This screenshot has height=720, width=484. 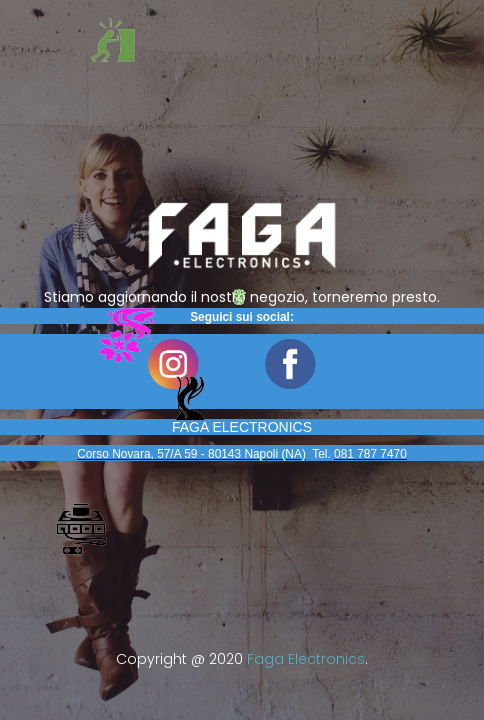 I want to click on access gaming features or game center, so click(x=81, y=528).